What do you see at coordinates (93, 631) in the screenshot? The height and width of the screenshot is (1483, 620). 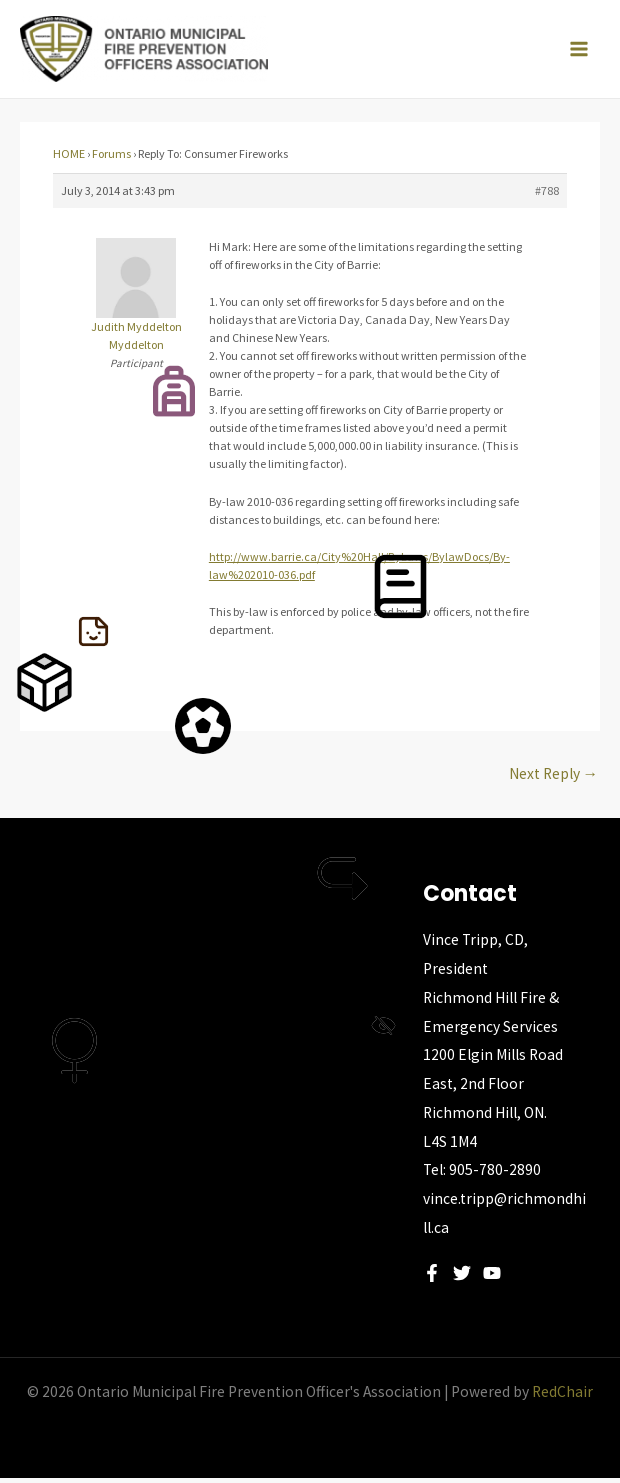 I see `add a sticker to your message` at bounding box center [93, 631].